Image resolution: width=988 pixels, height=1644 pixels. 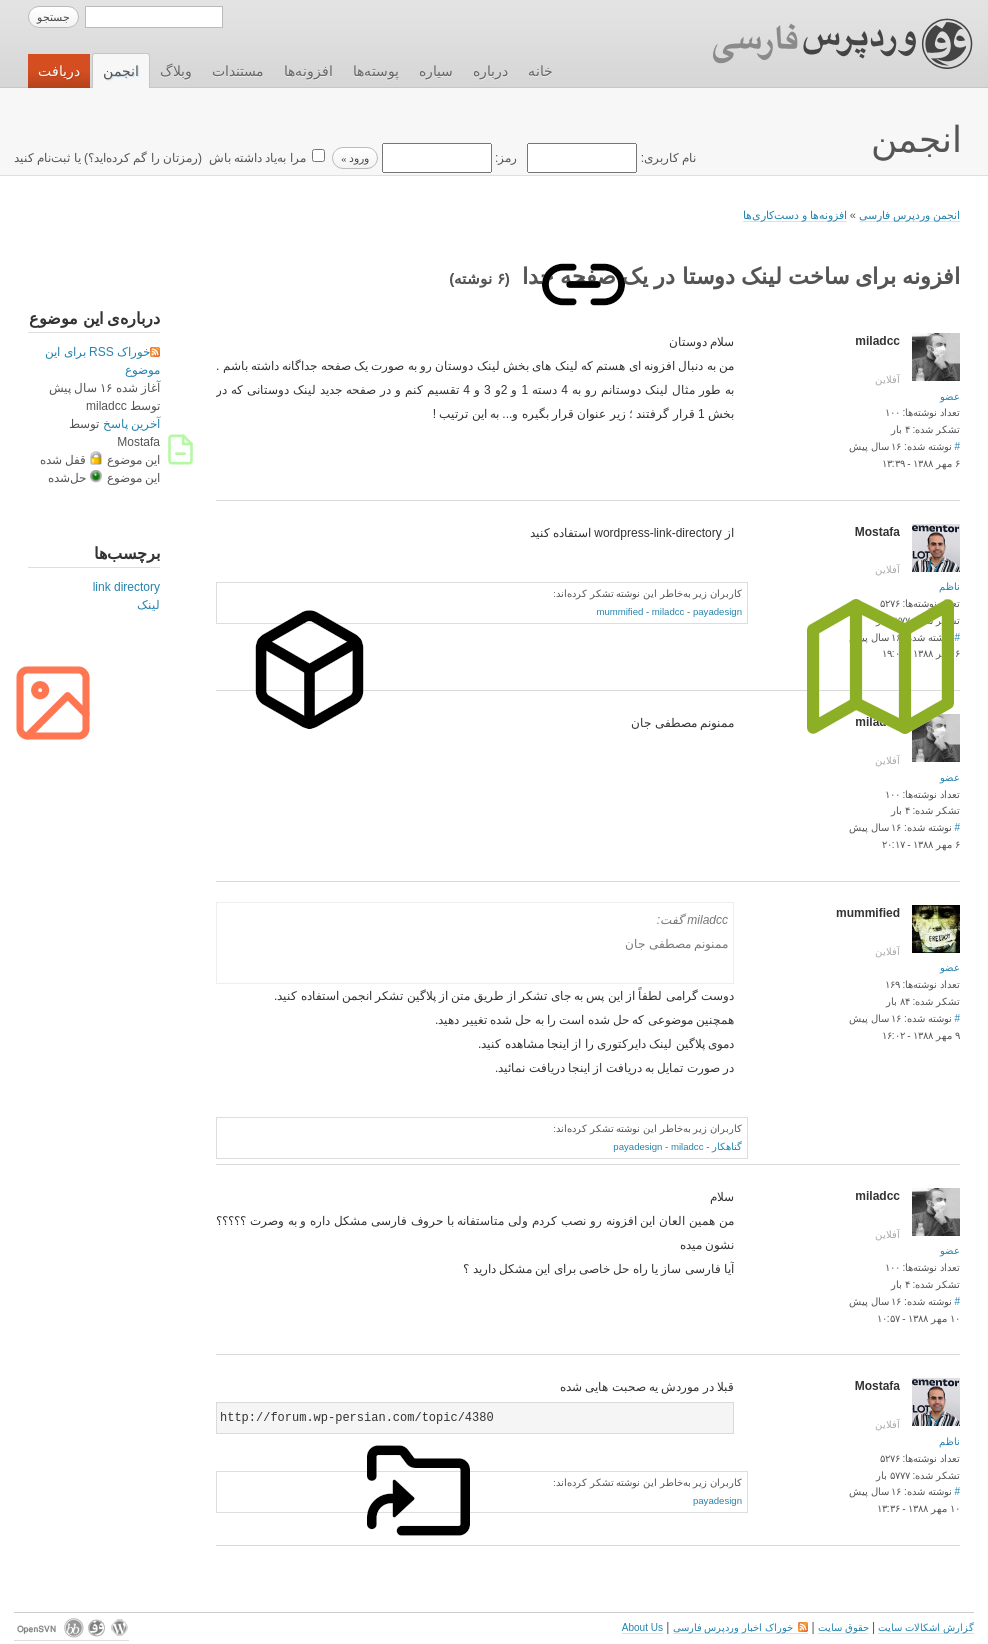 I want to click on view image or photo, so click(x=53, y=703).